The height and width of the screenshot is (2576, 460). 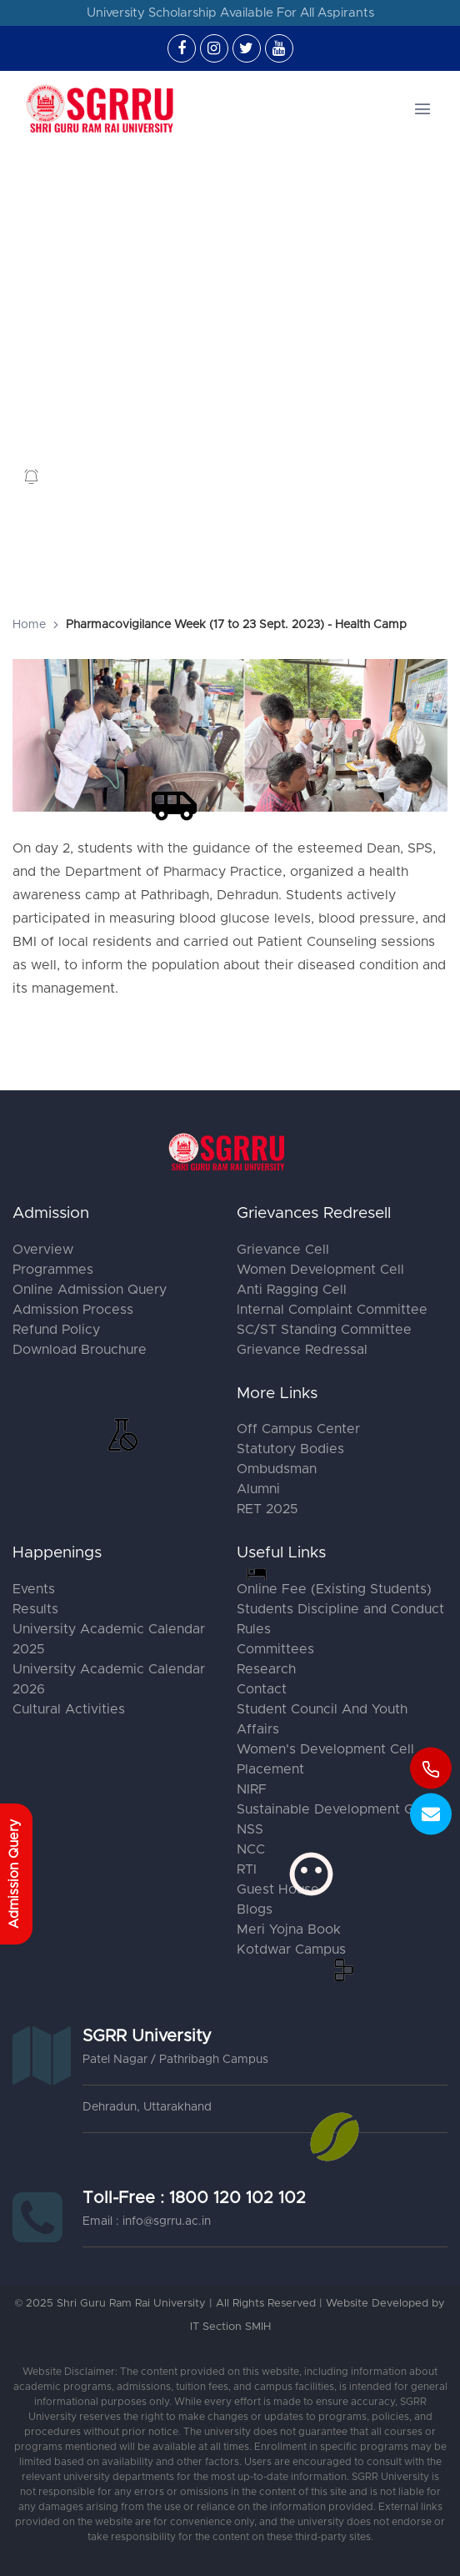 What do you see at coordinates (334, 2136) in the screenshot?
I see `browse coffee shops or cafés nearby` at bounding box center [334, 2136].